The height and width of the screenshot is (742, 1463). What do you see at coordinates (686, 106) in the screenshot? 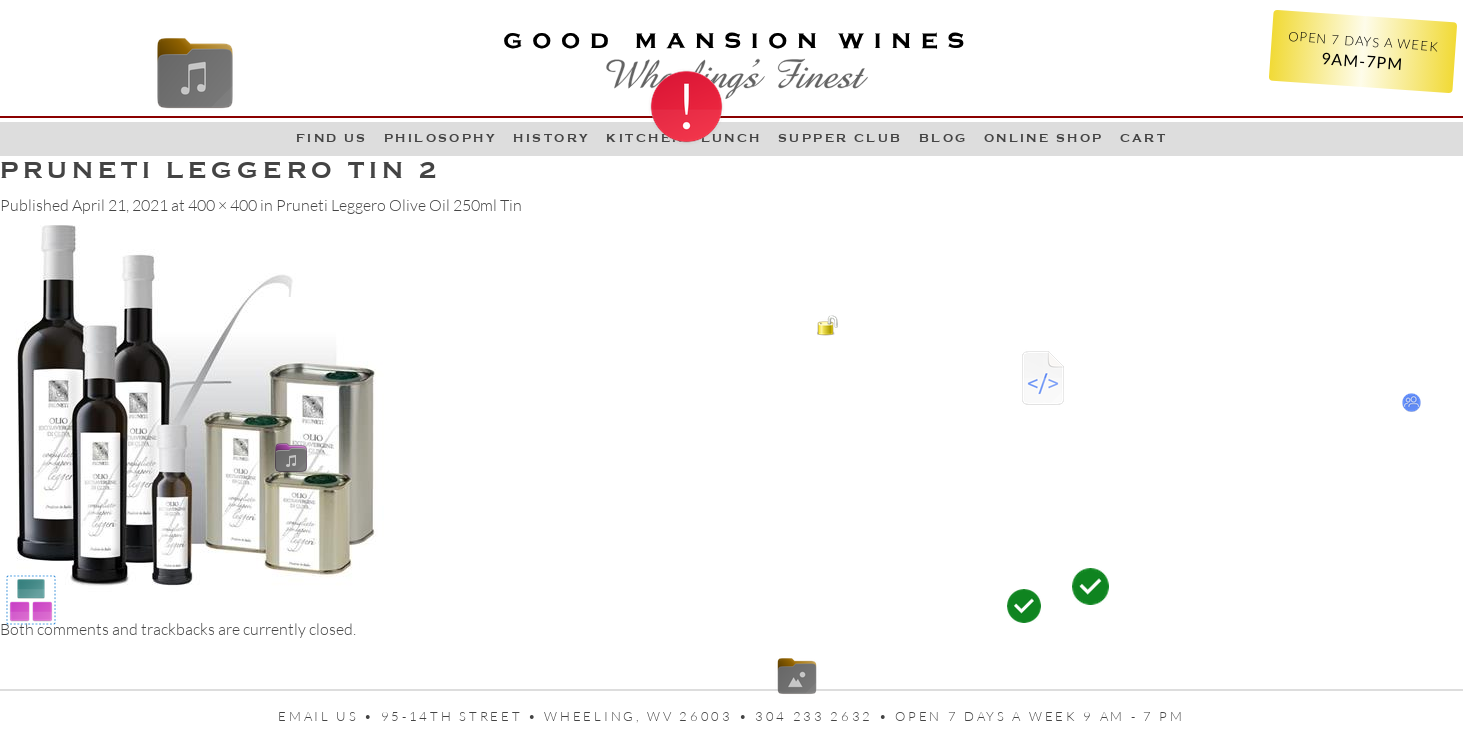
I see `indicates a warning or caution in a dialog` at bounding box center [686, 106].